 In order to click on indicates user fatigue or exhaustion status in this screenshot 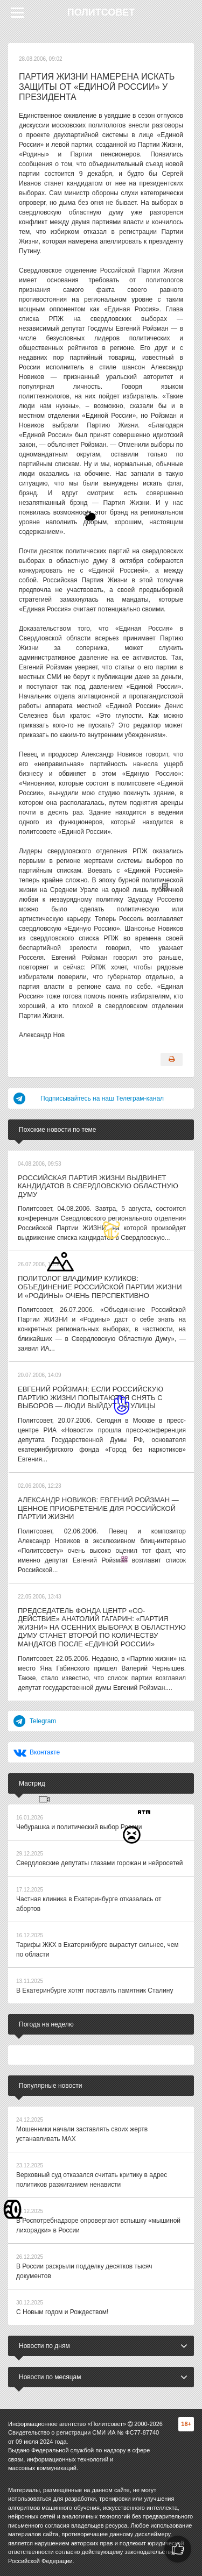, I will do `click(131, 1835)`.